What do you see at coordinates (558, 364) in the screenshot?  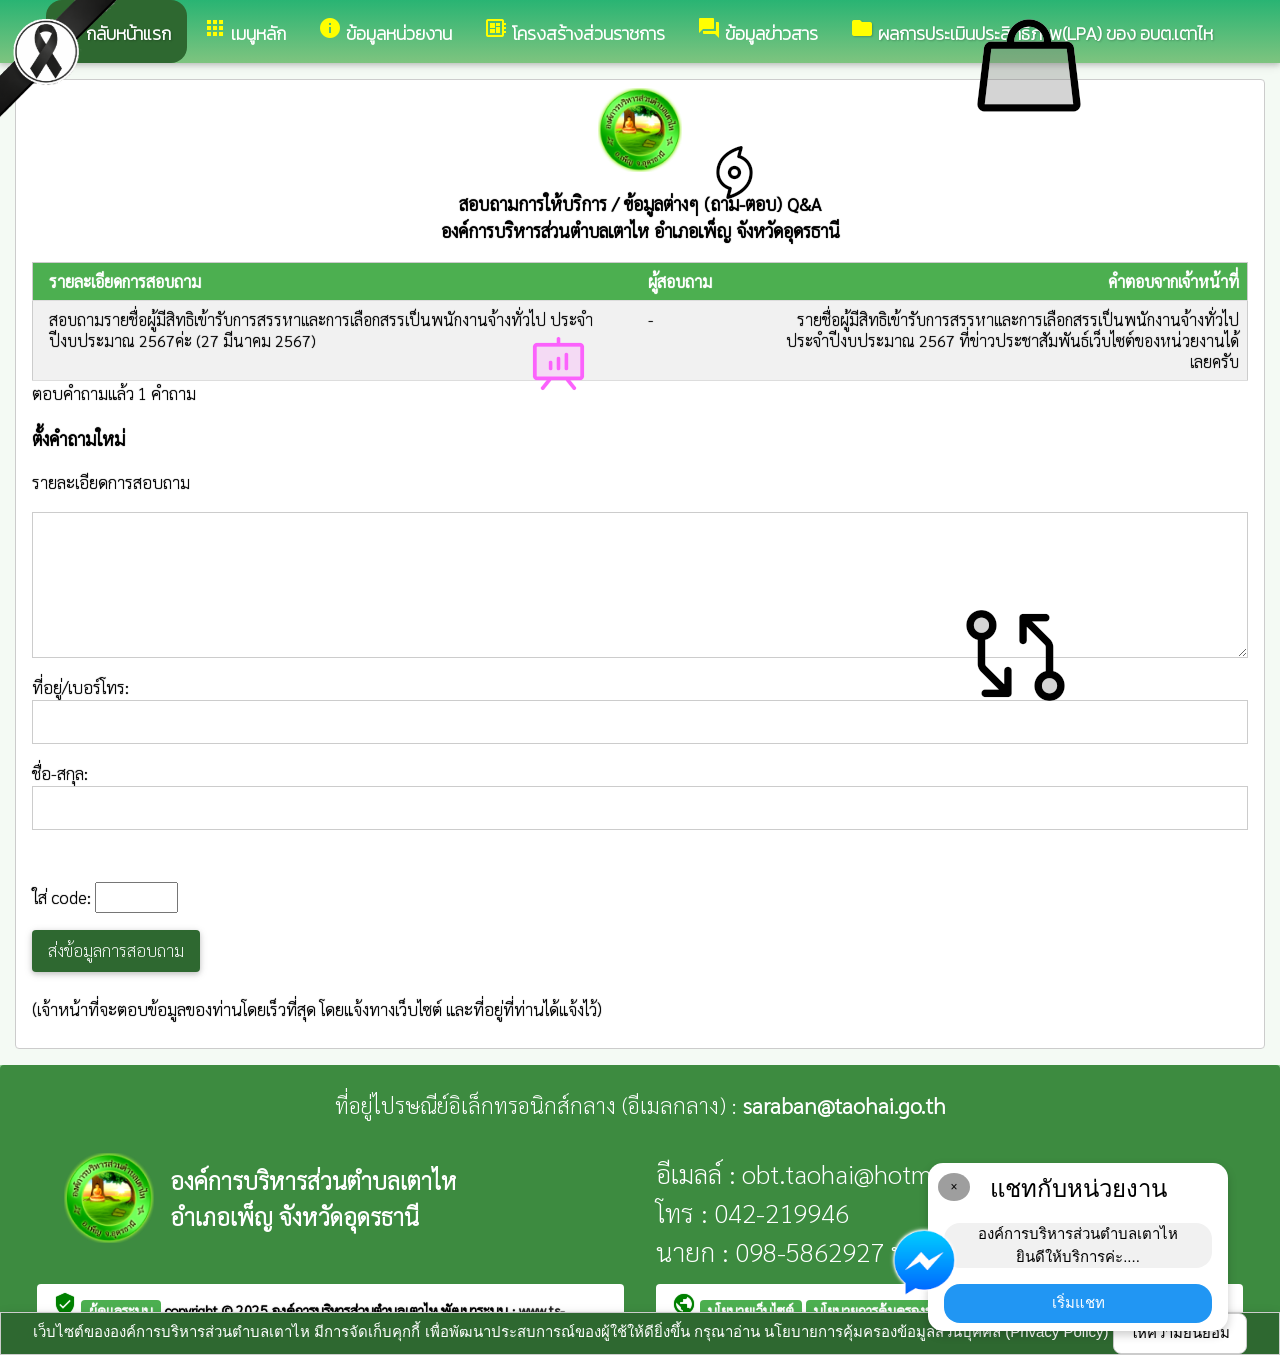 I see `view presentation or slideshow` at bounding box center [558, 364].